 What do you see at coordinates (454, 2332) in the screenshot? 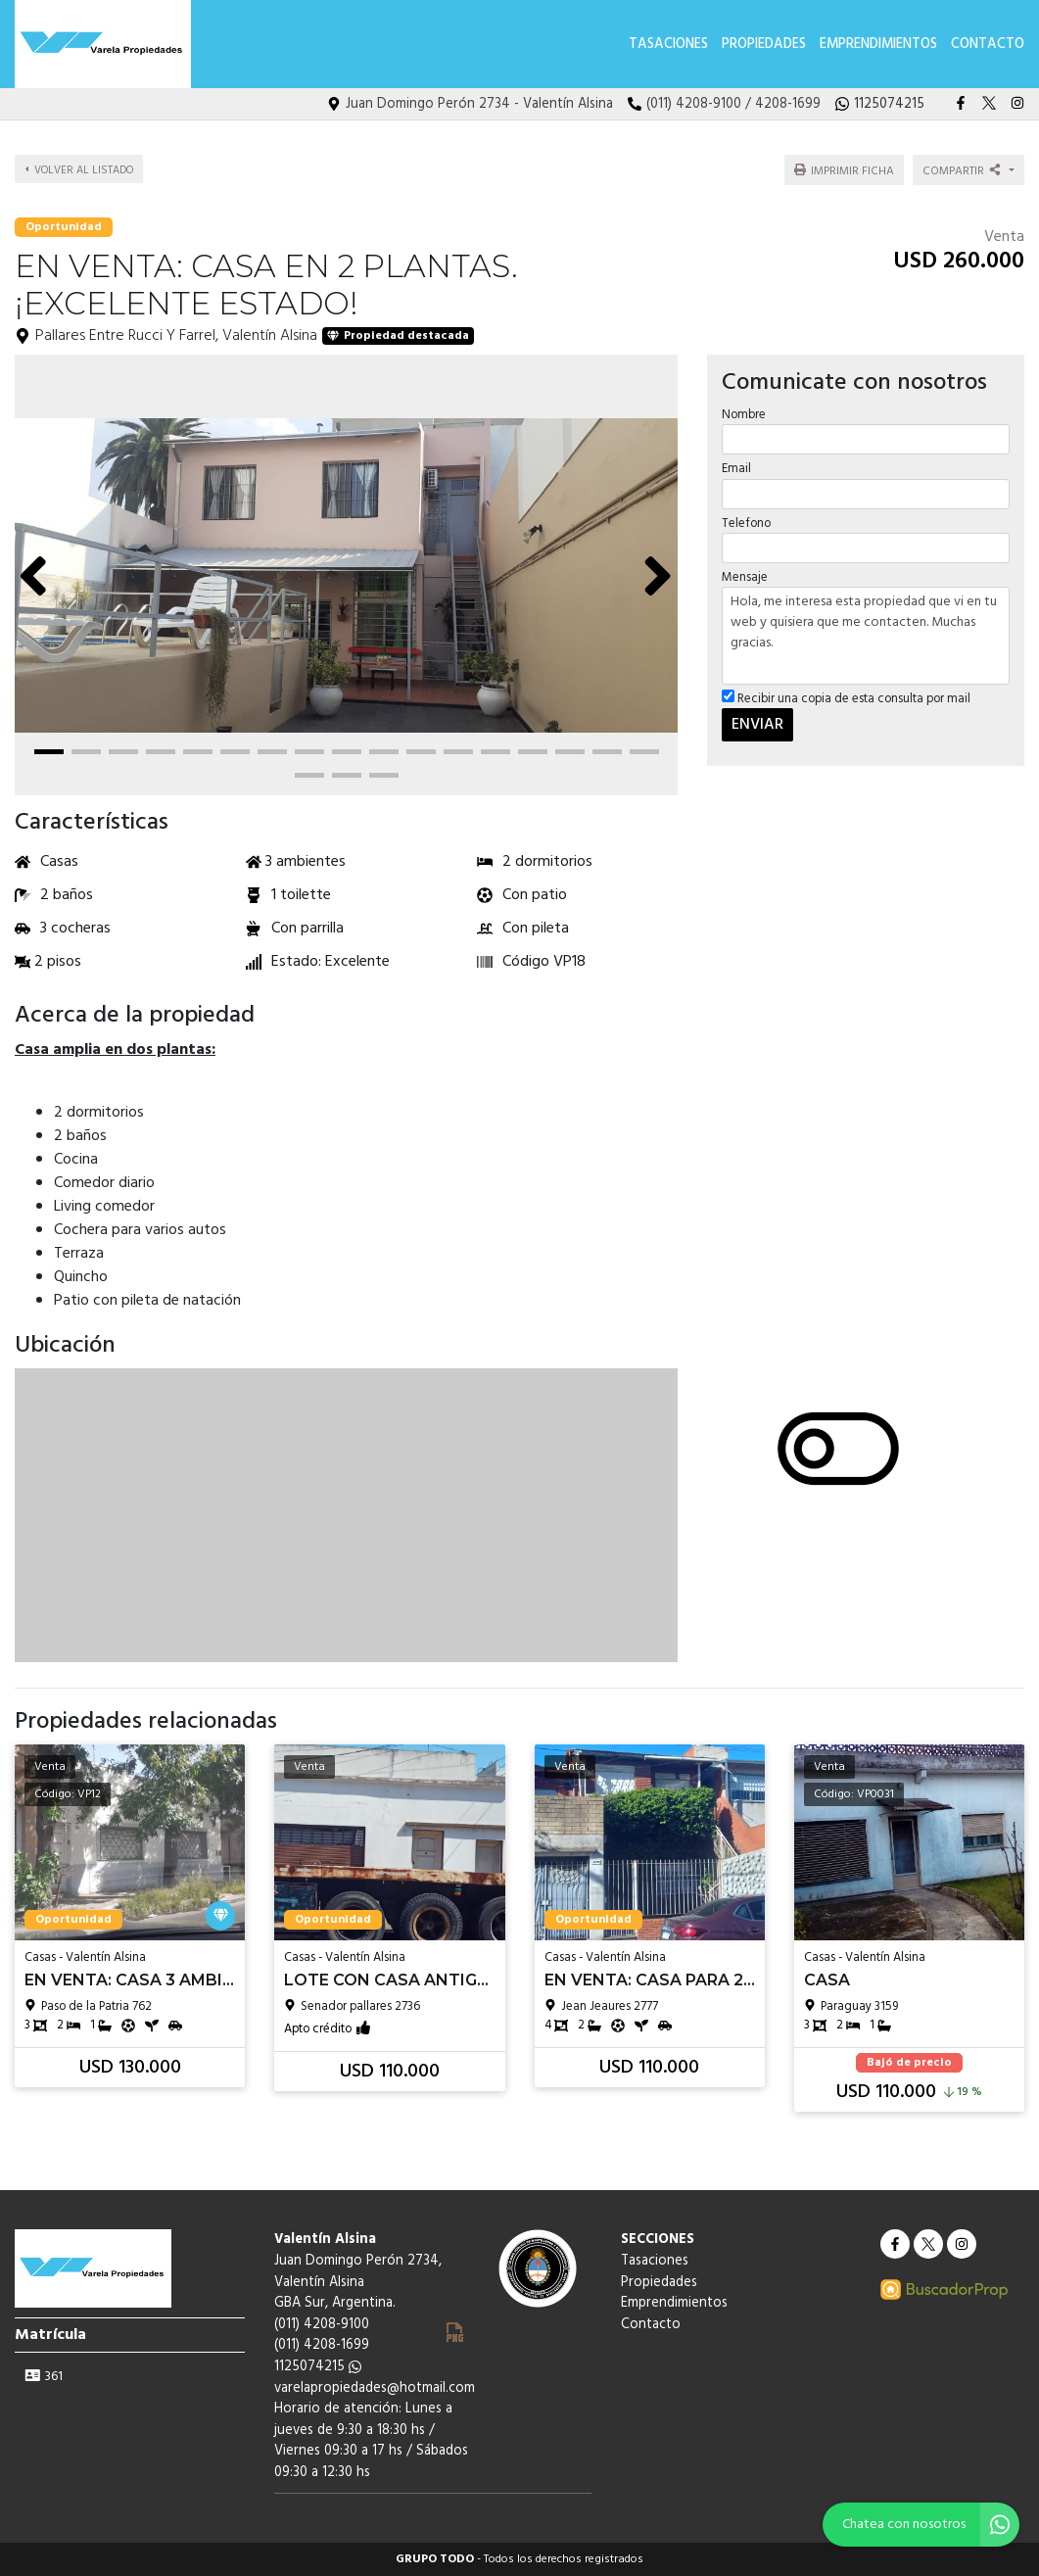
I see `indicates a PNG image file type` at bounding box center [454, 2332].